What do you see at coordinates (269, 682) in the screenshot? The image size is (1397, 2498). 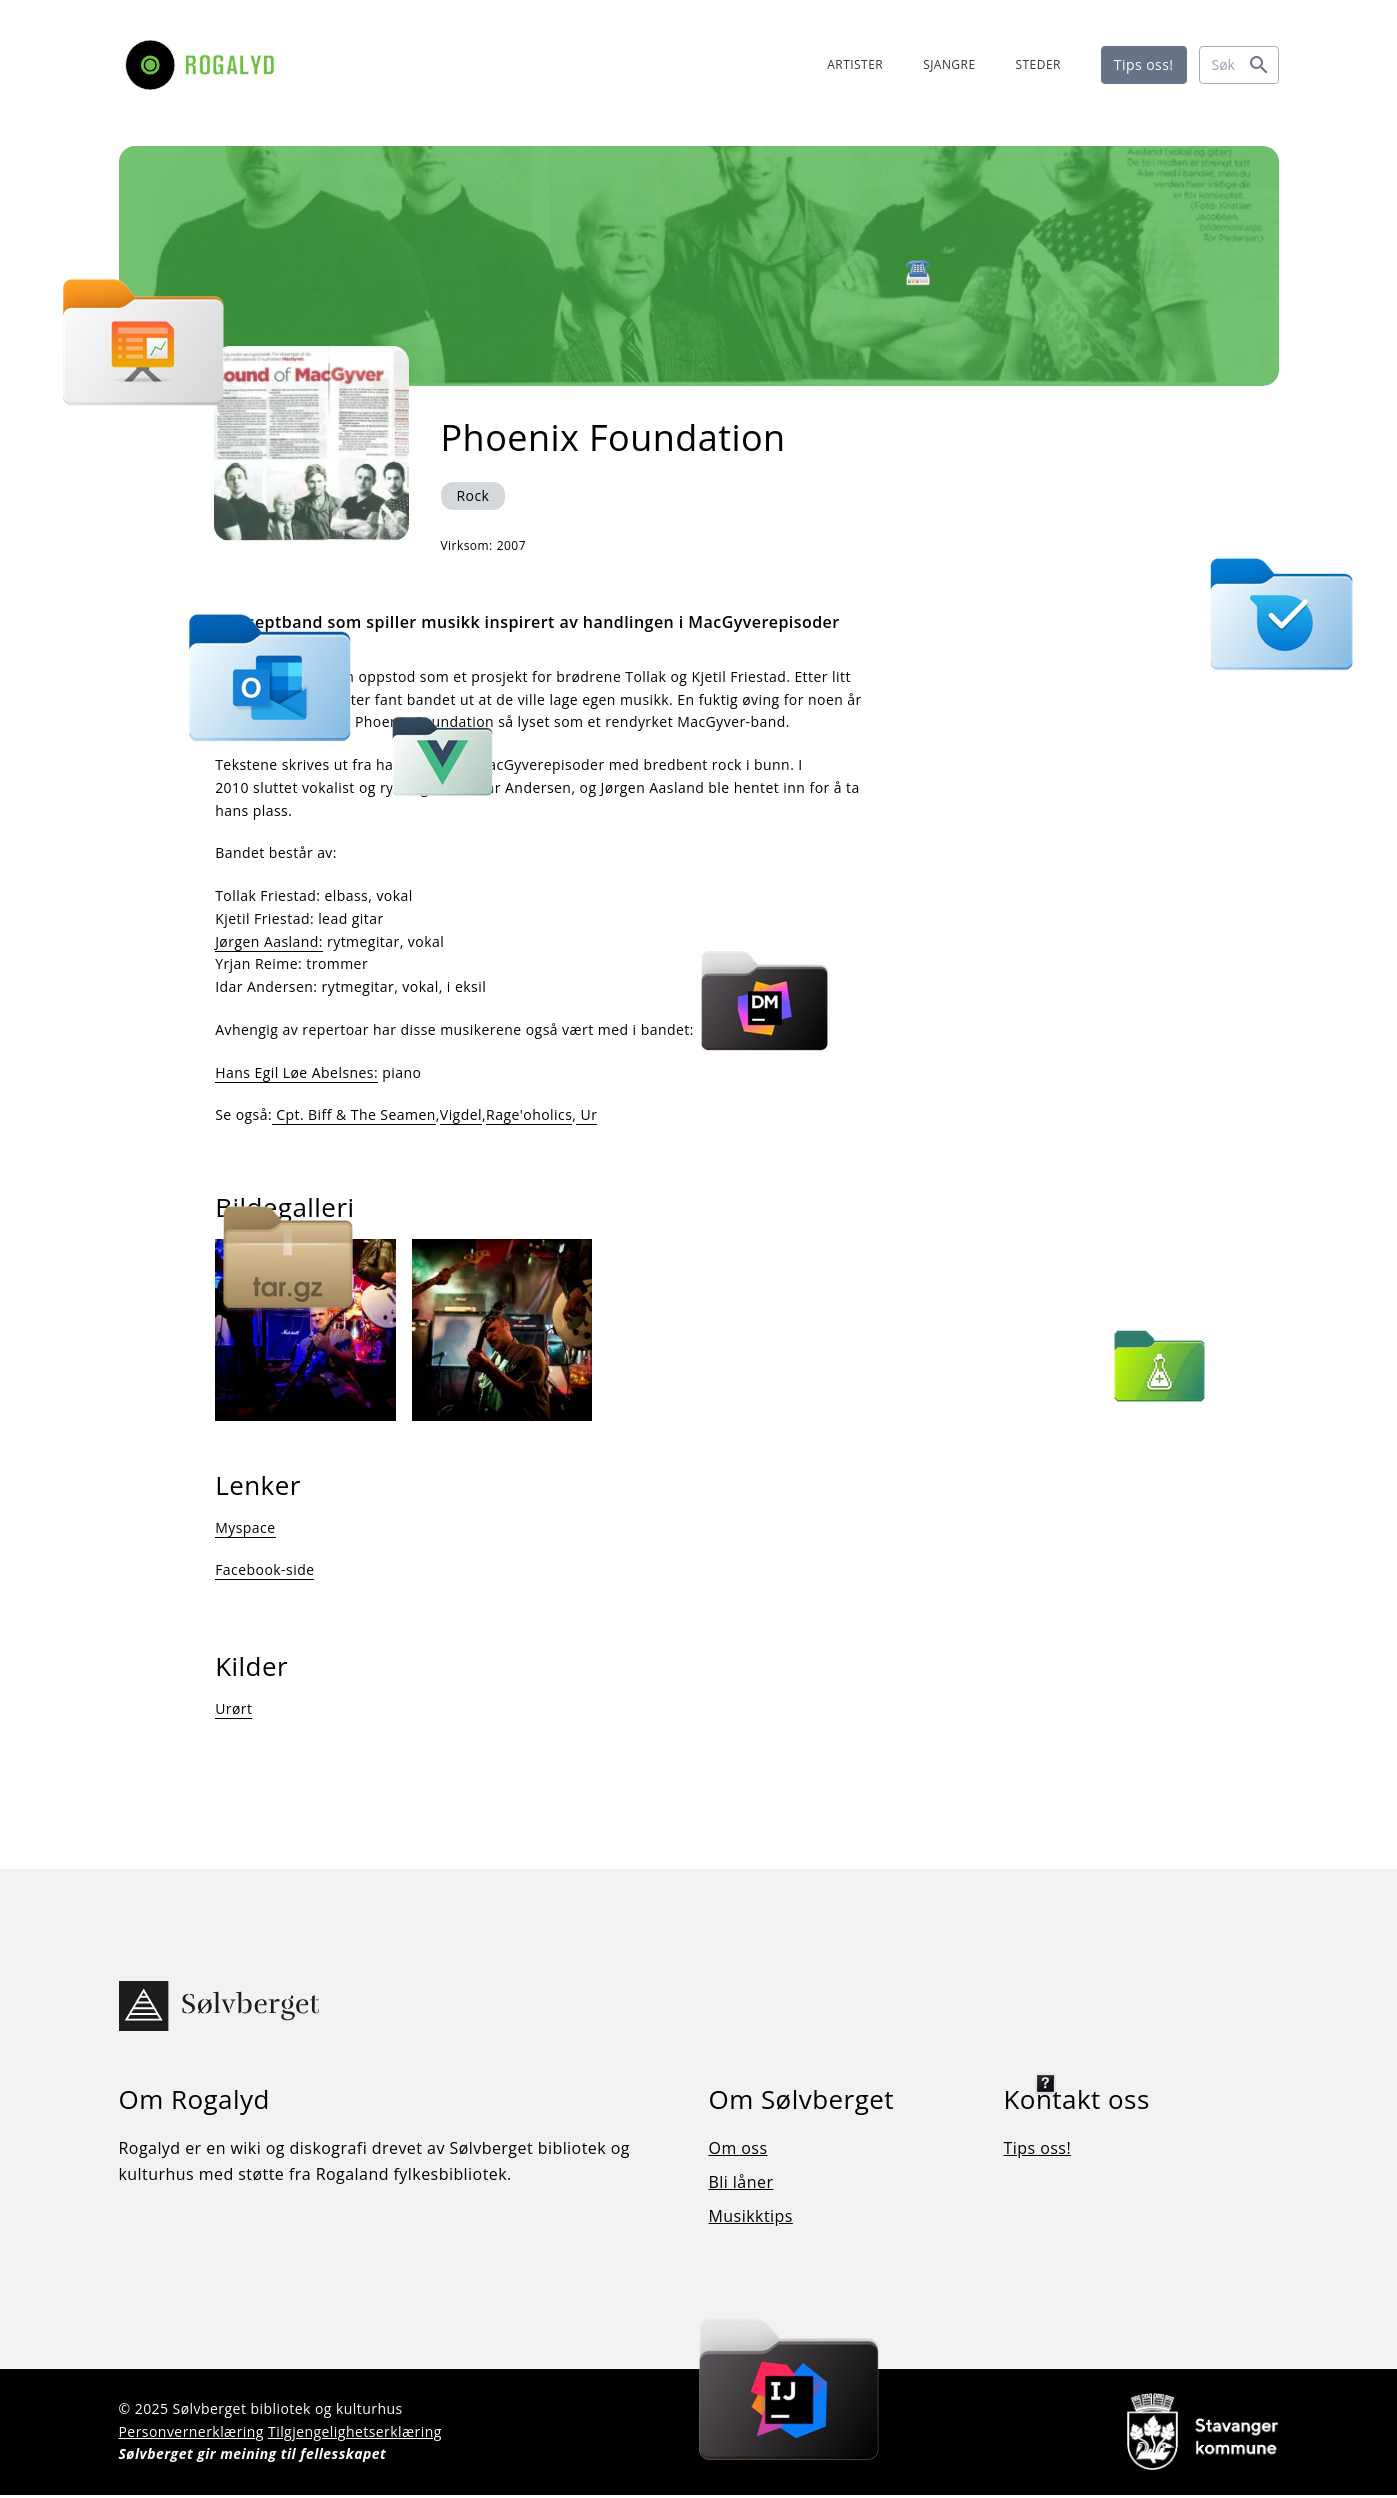 I see `open folder containing microsoft outlook files` at bounding box center [269, 682].